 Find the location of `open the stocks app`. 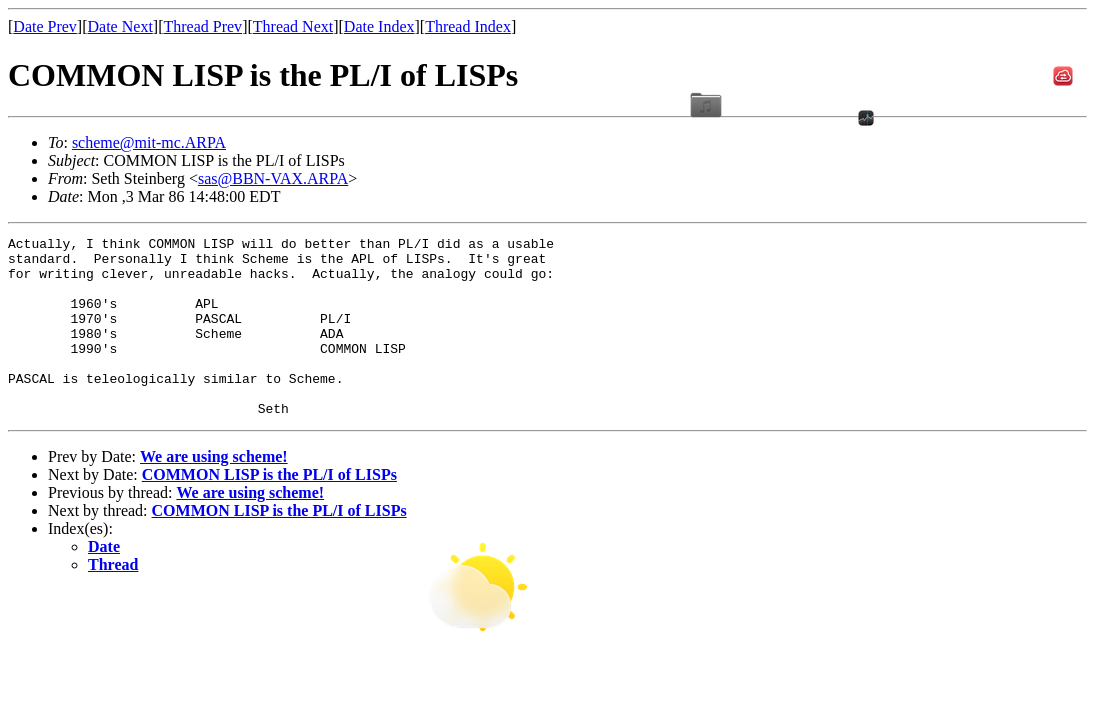

open the stocks app is located at coordinates (866, 118).